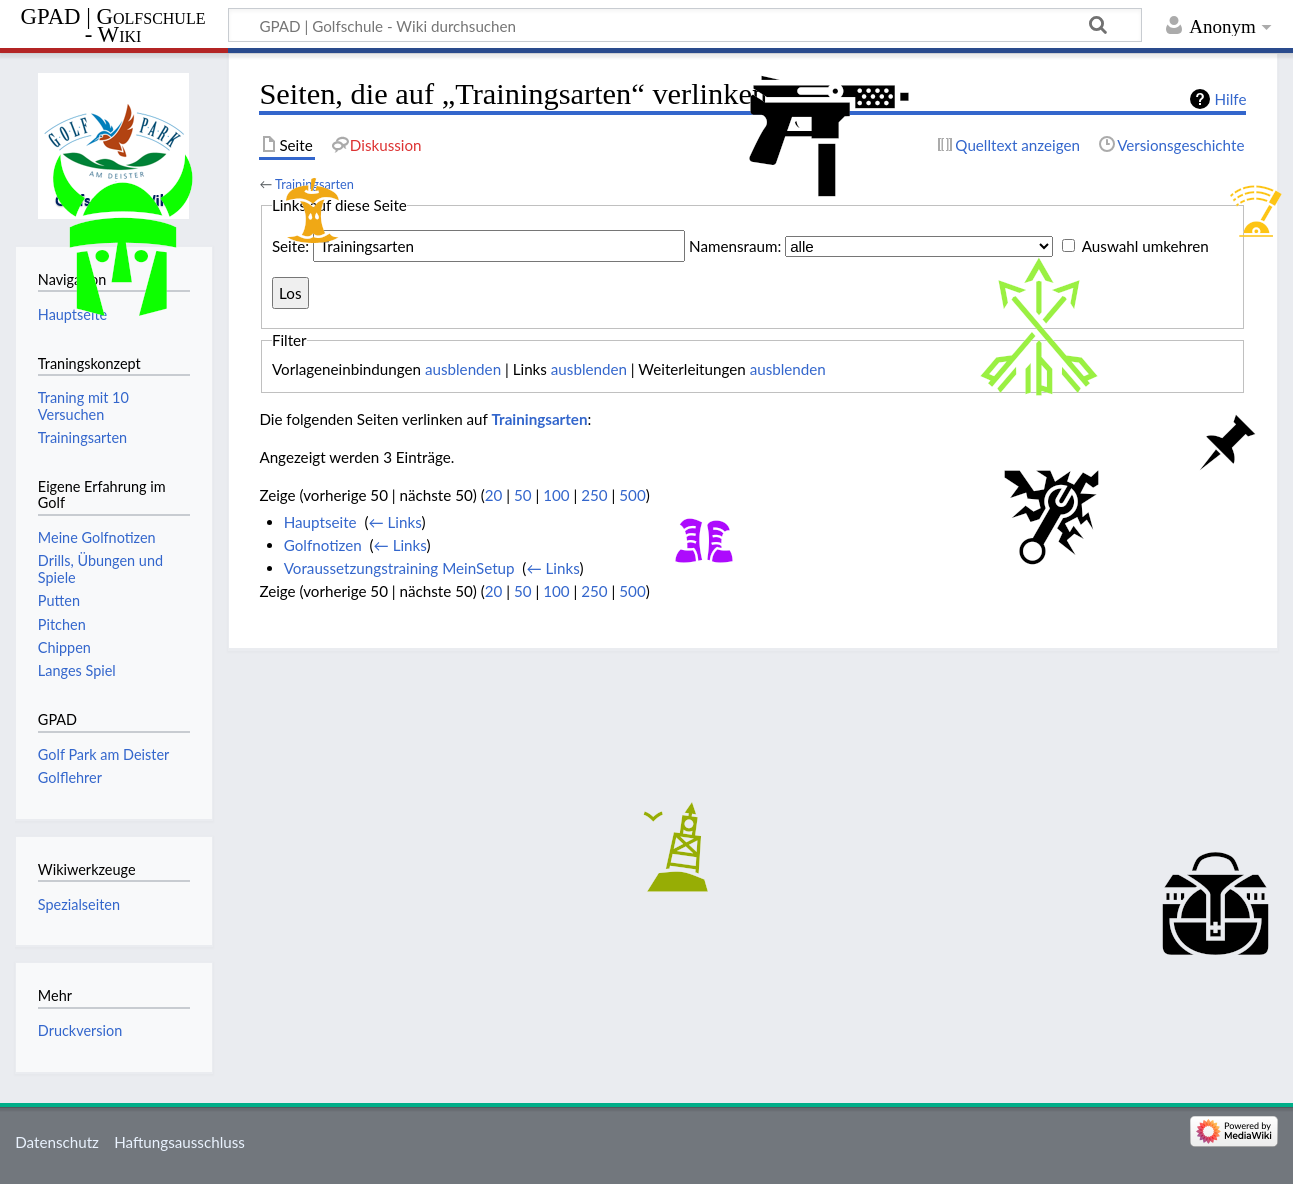 This screenshot has width=1293, height=1184. Describe the element at coordinates (829, 136) in the screenshot. I see `select tec-9 weapon in game inventory` at that location.